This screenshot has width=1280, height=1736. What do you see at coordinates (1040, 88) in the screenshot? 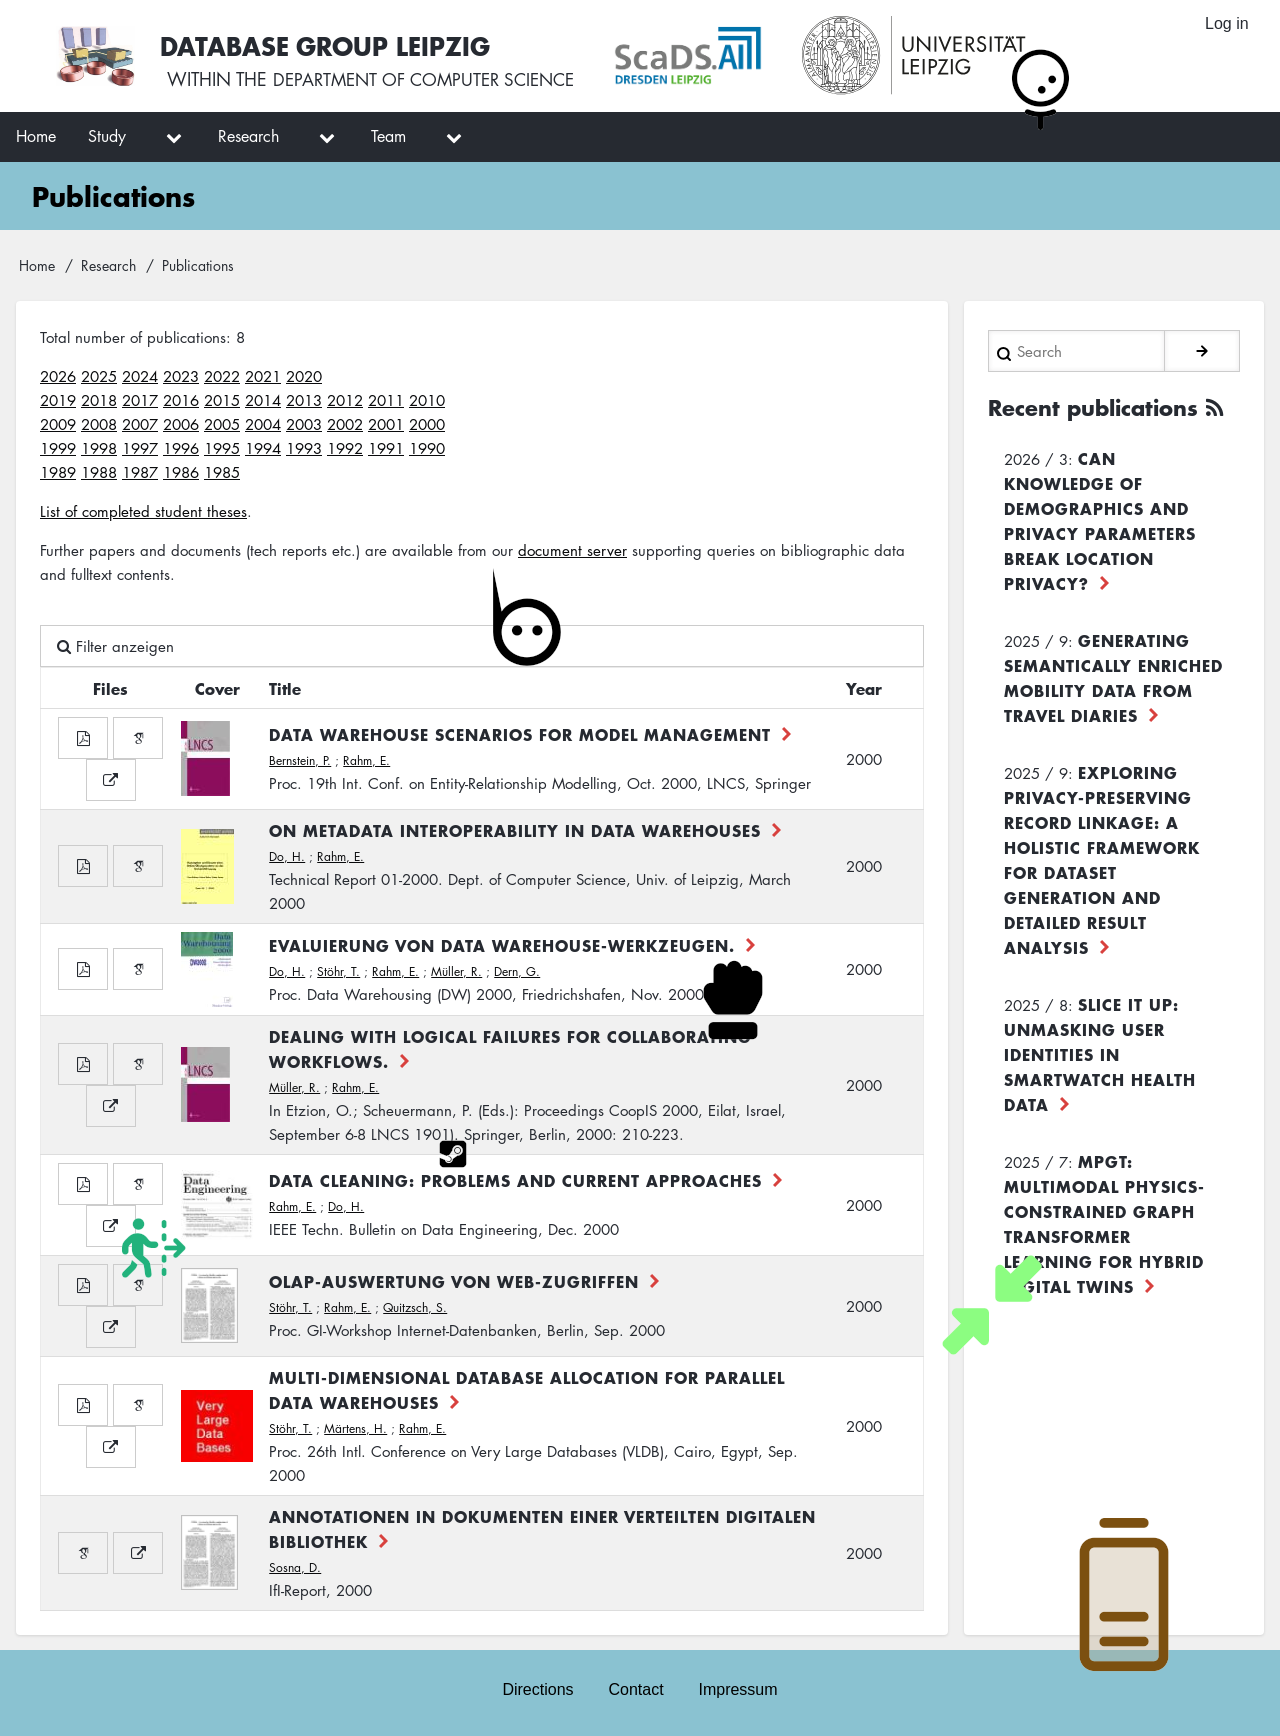
I see `access golf-related features or content` at bounding box center [1040, 88].